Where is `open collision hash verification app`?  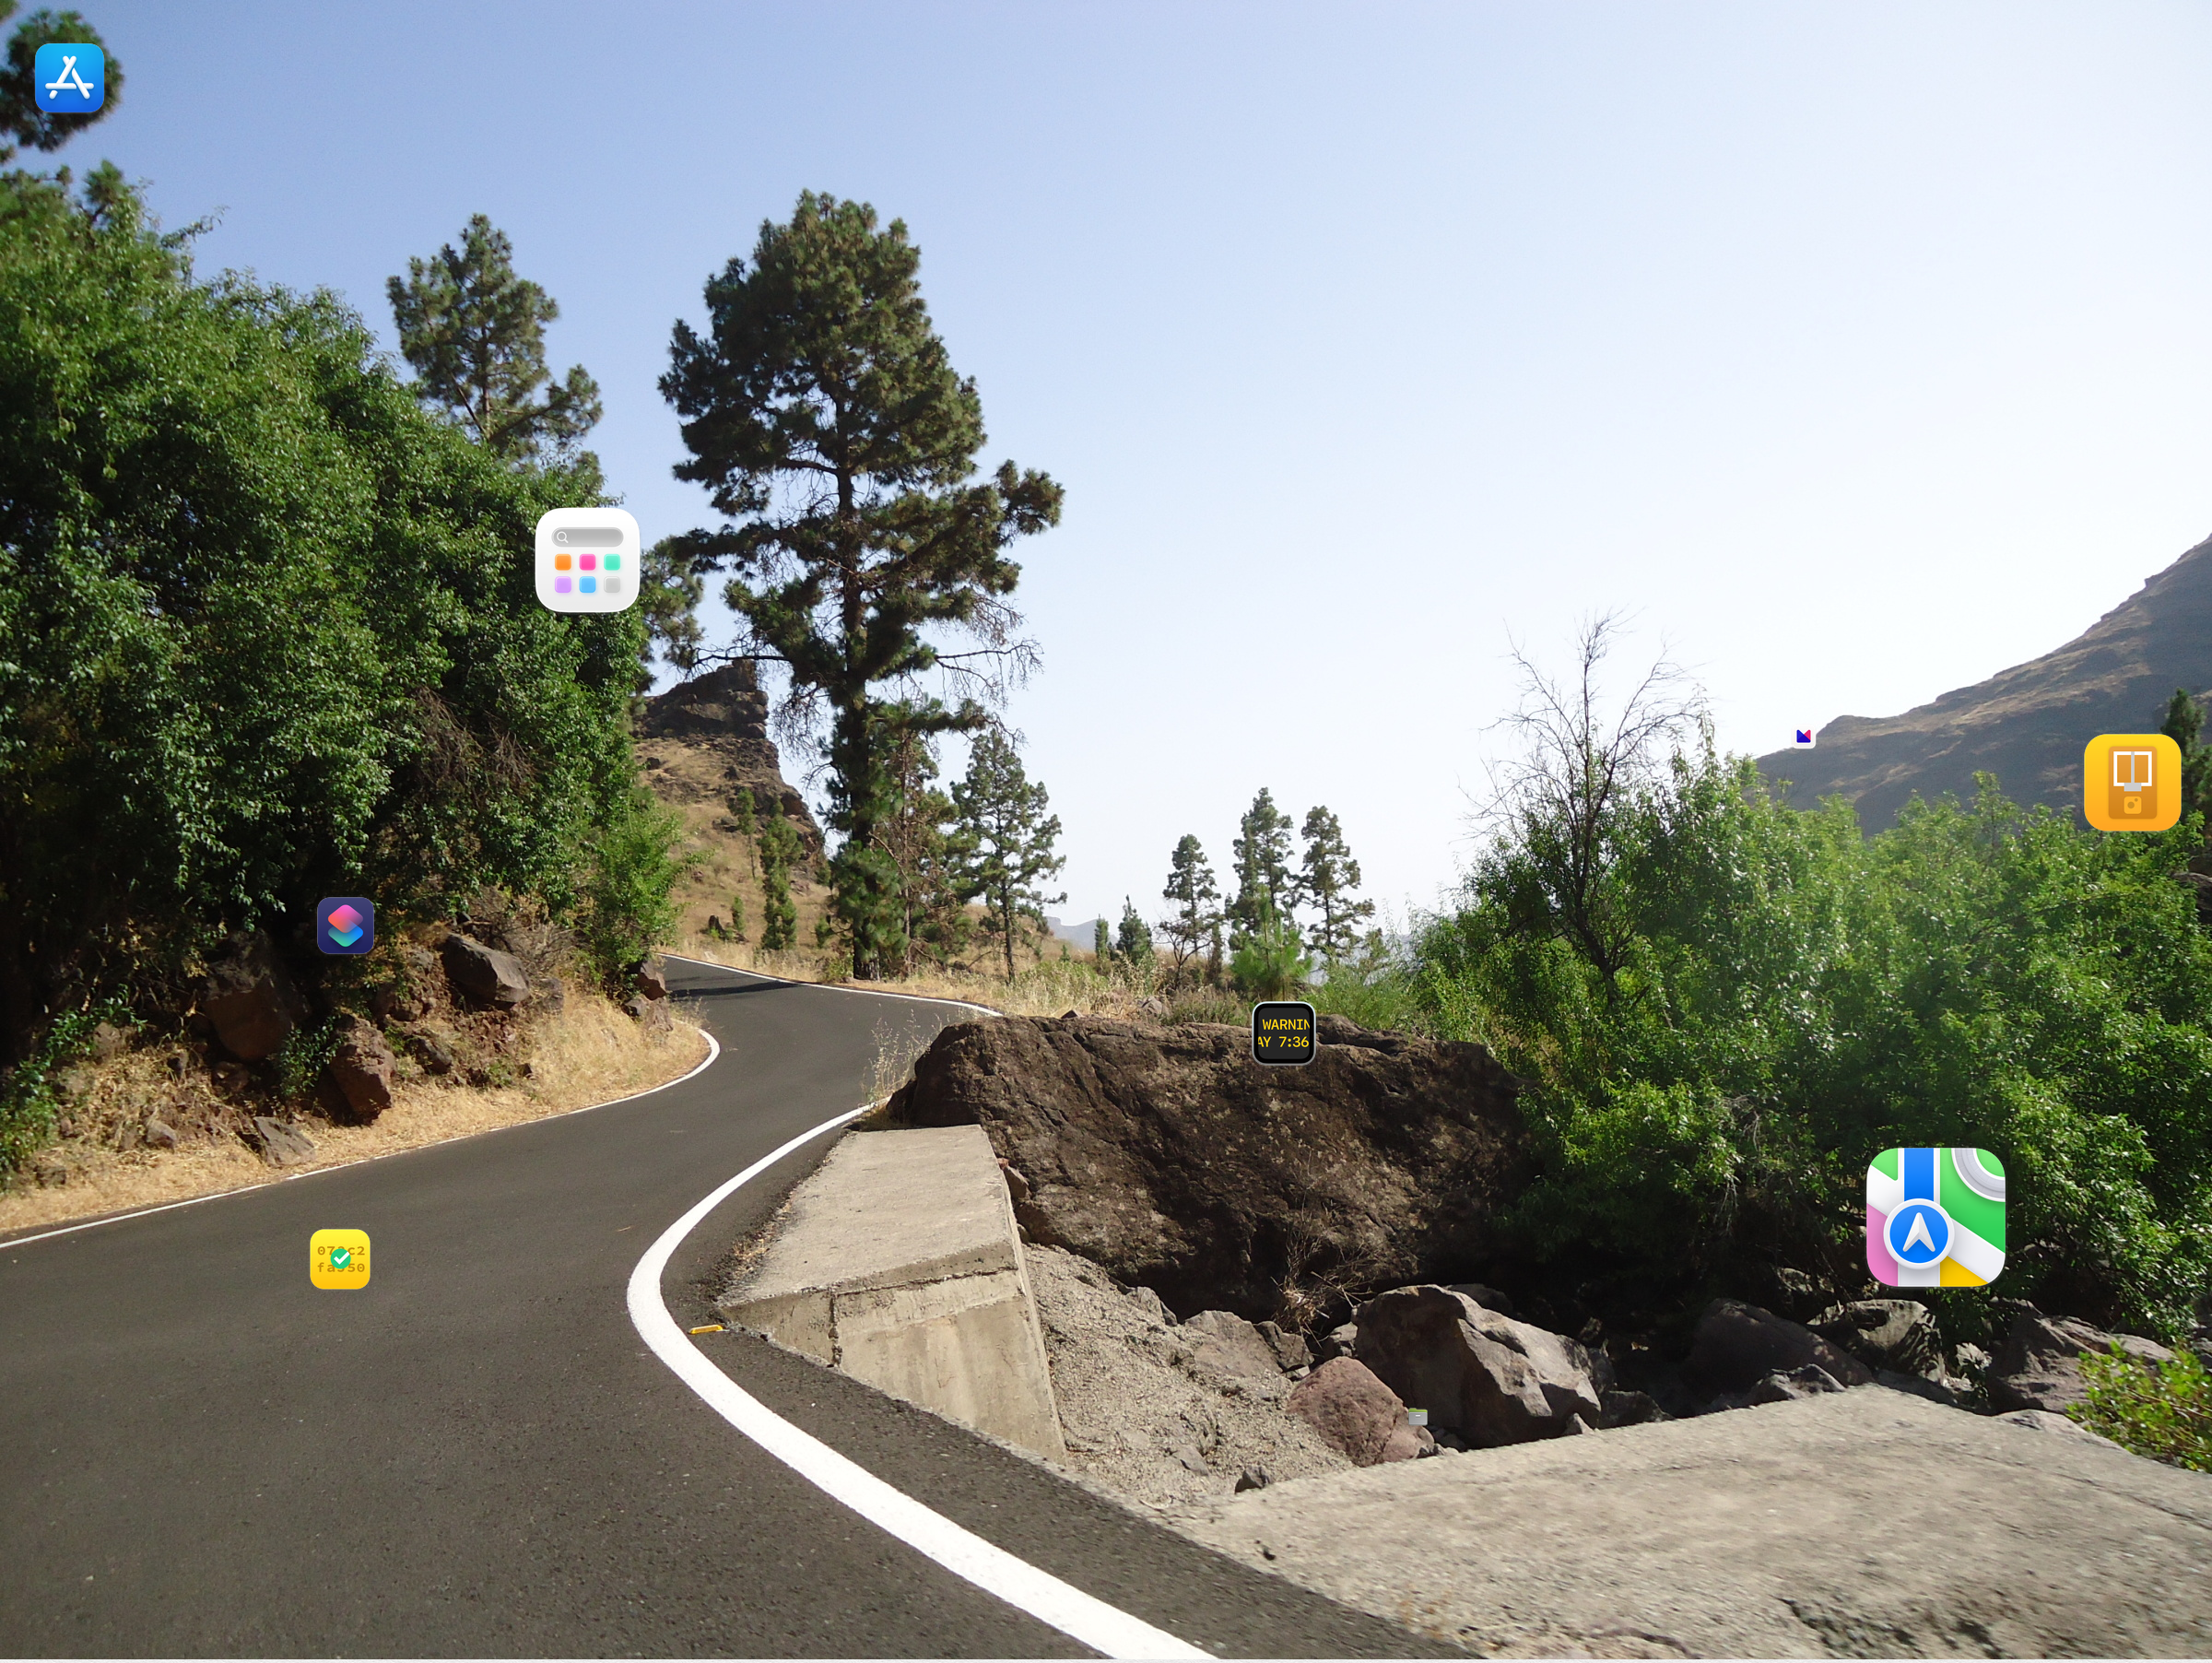 open collision hash verification app is located at coordinates (340, 1259).